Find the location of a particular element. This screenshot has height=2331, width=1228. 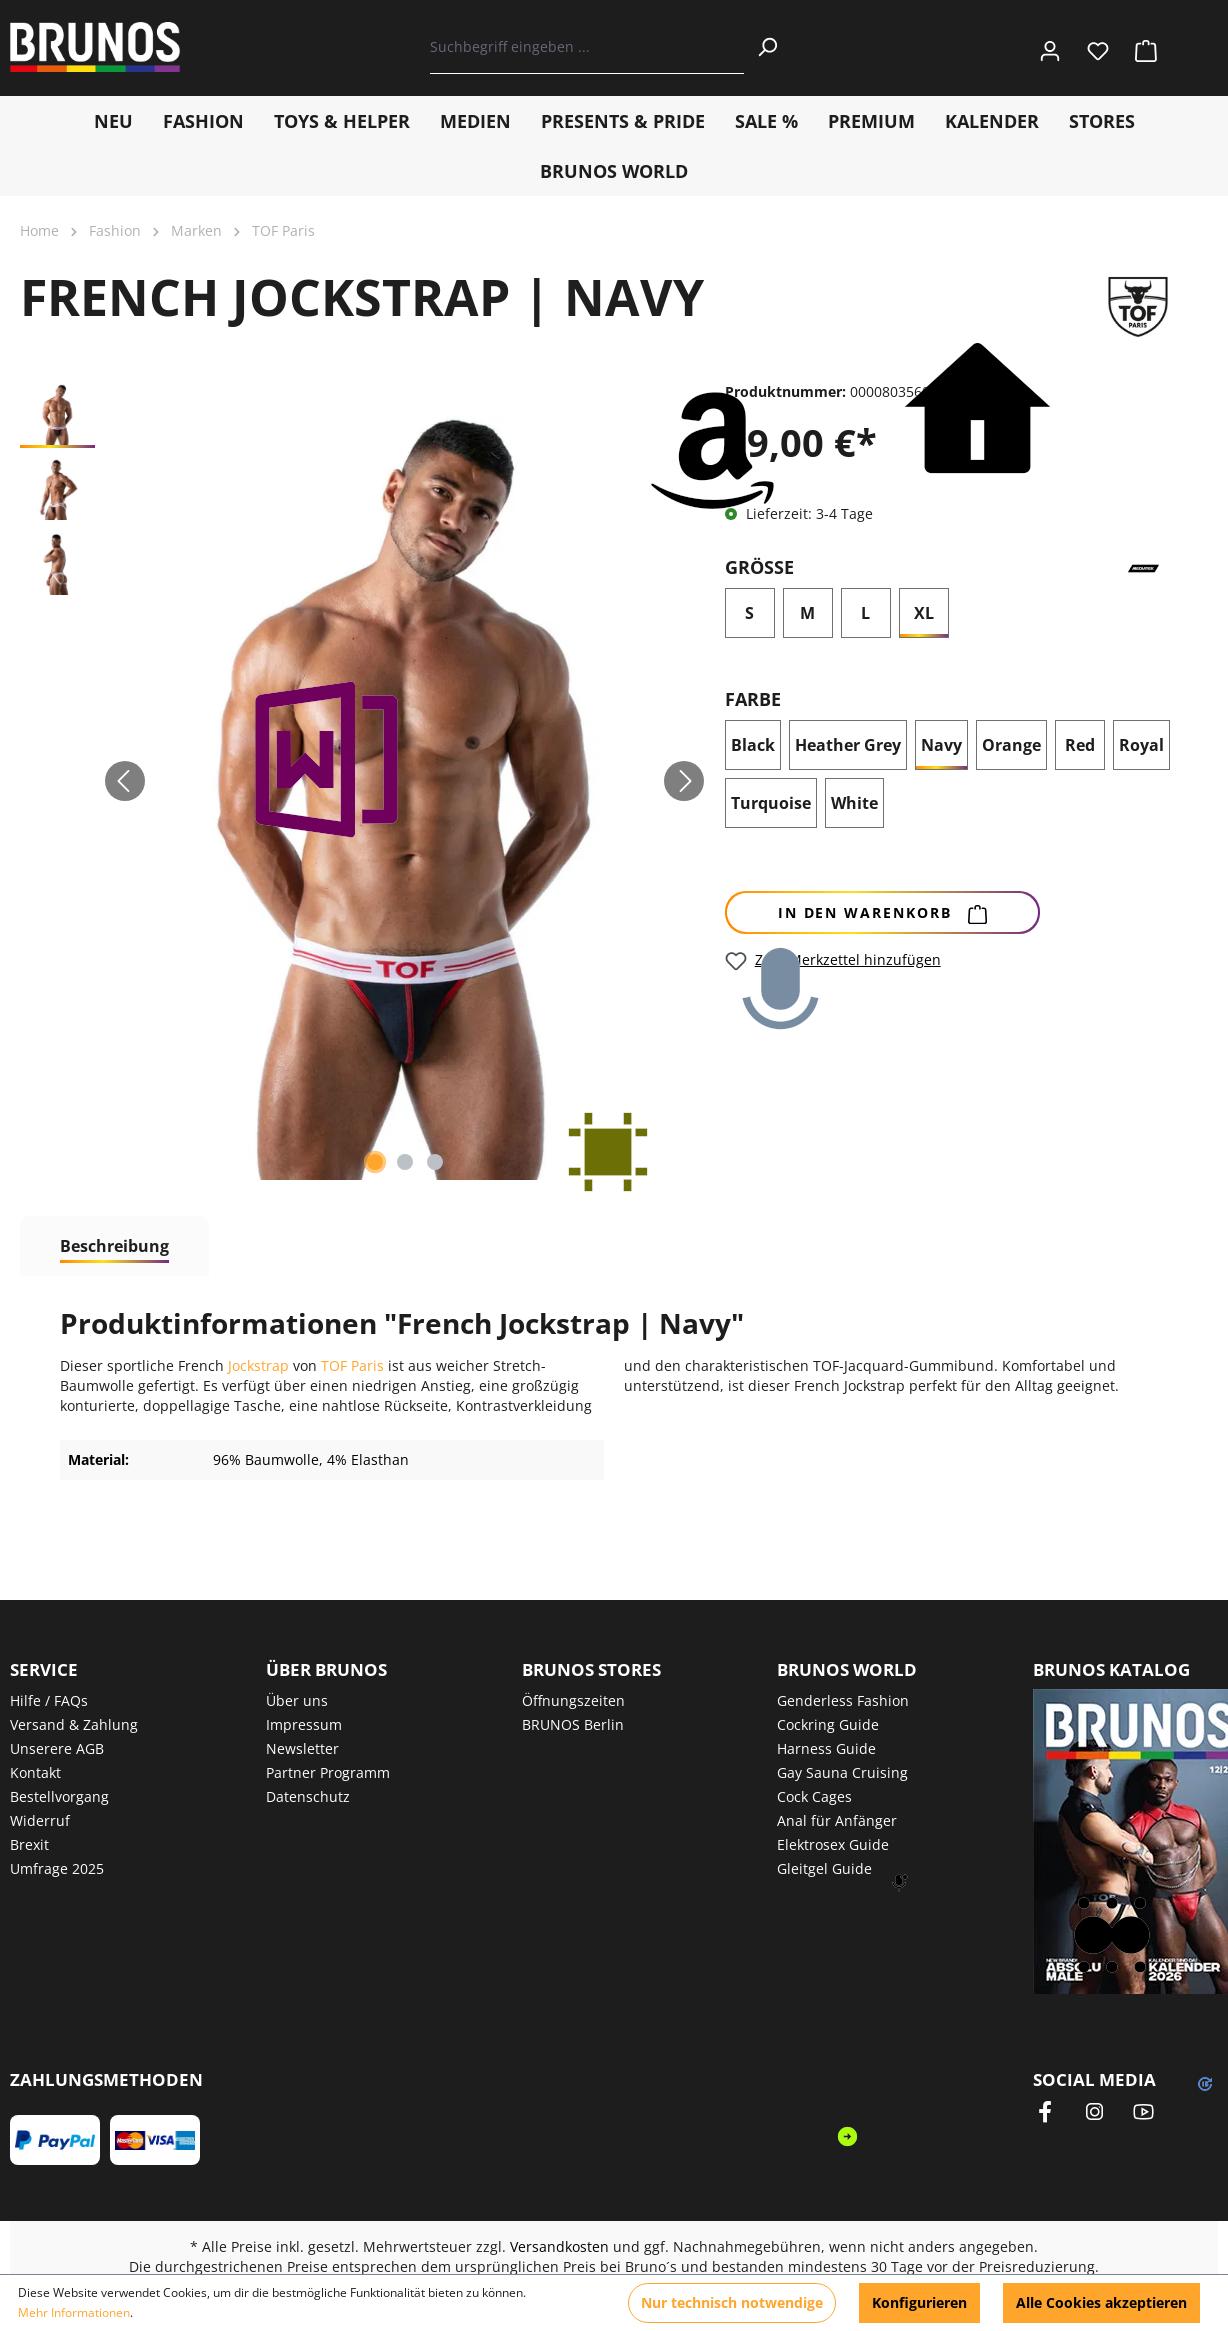

open the Amazon app is located at coordinates (712, 447).